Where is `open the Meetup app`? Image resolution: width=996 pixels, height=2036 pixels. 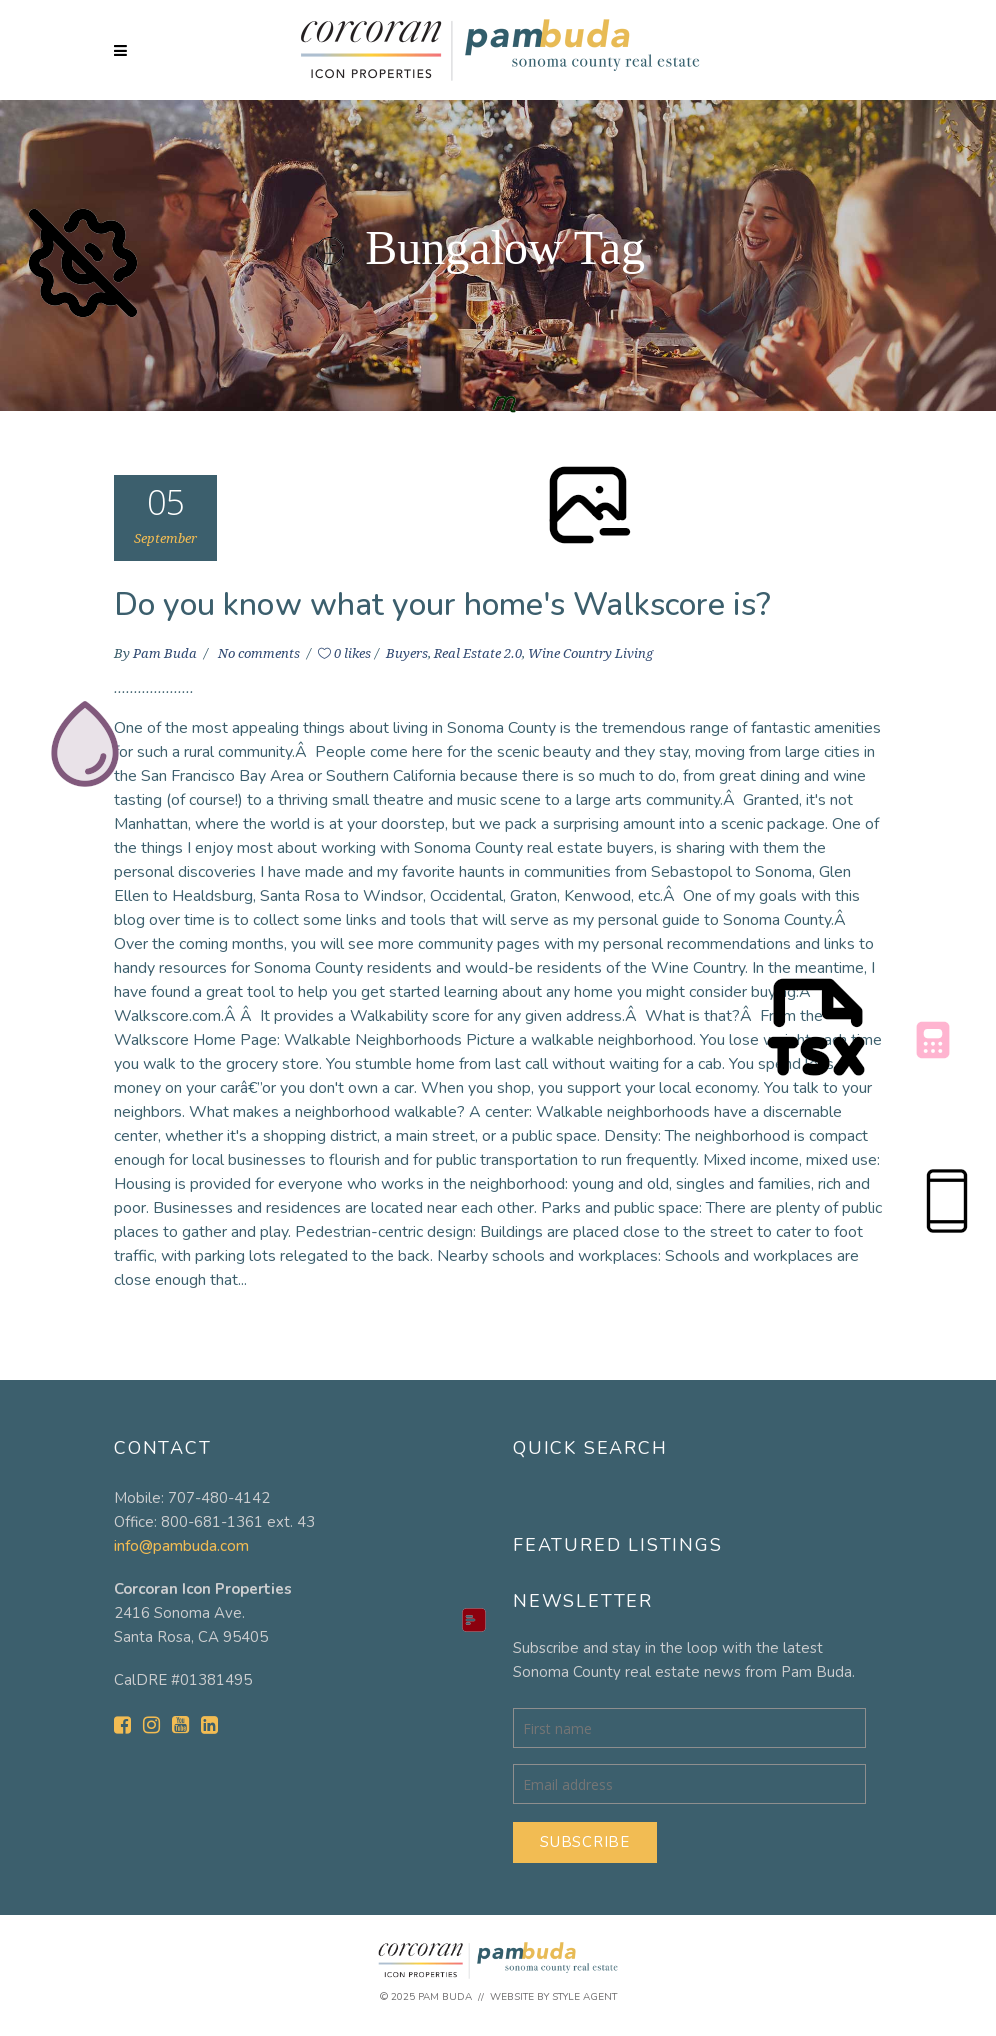
open the Meetup app is located at coordinates (504, 403).